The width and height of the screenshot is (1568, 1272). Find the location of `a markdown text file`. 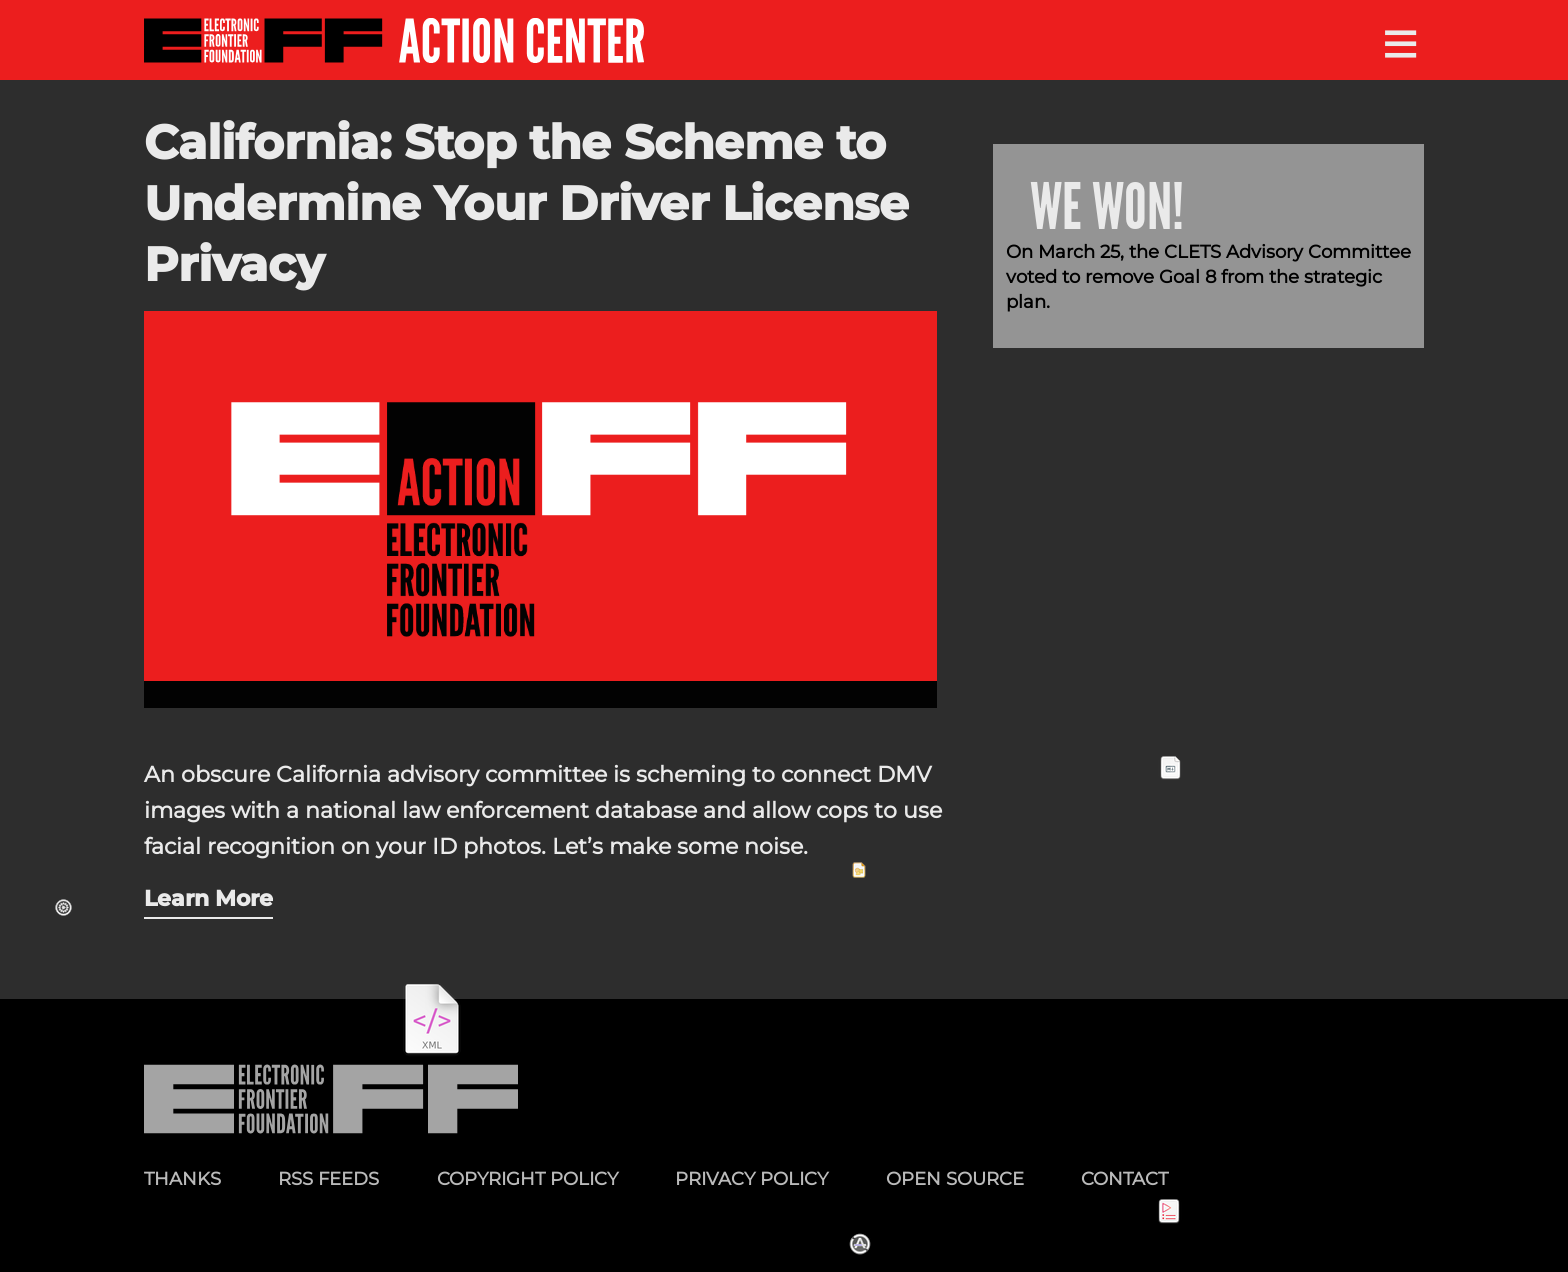

a markdown text file is located at coordinates (1170, 767).